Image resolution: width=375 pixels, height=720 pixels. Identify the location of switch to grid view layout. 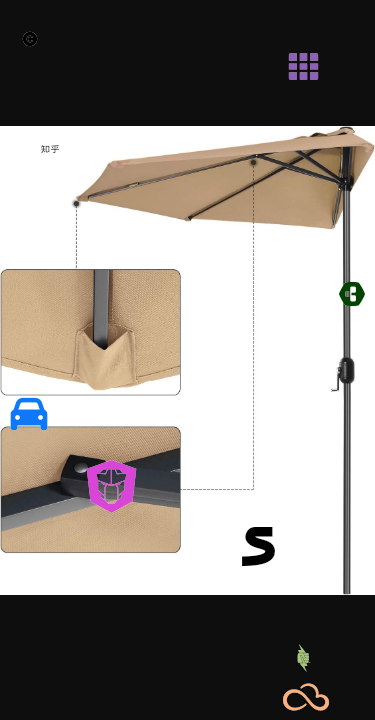
(303, 66).